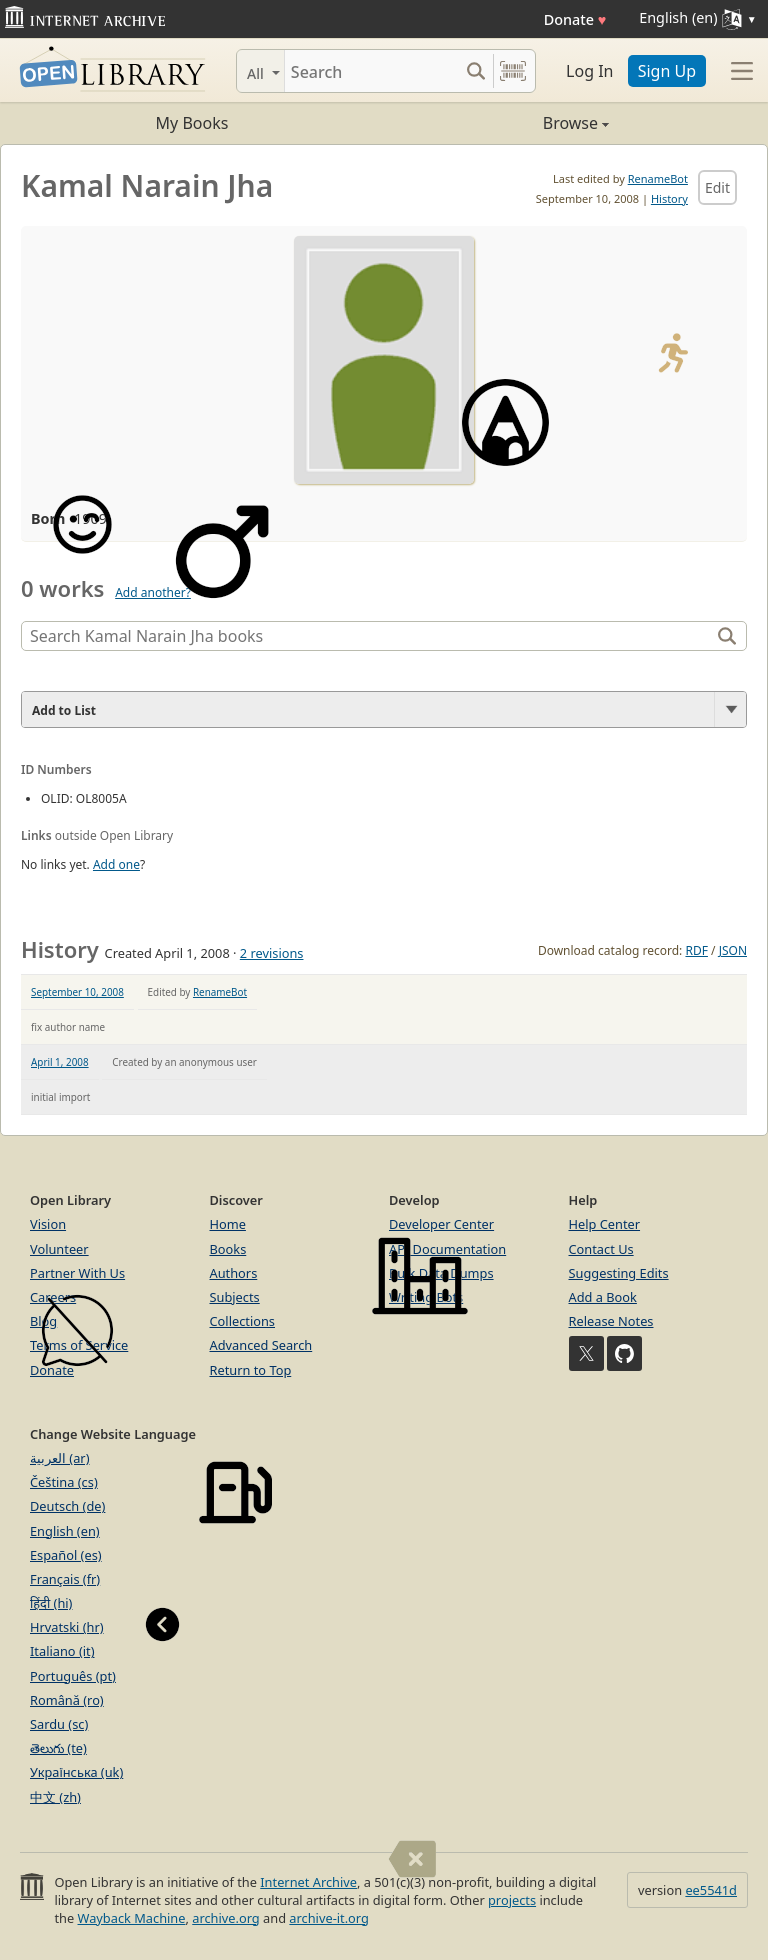 This screenshot has height=1960, width=768. What do you see at coordinates (505, 422) in the screenshot?
I see `edit profile or settings` at bounding box center [505, 422].